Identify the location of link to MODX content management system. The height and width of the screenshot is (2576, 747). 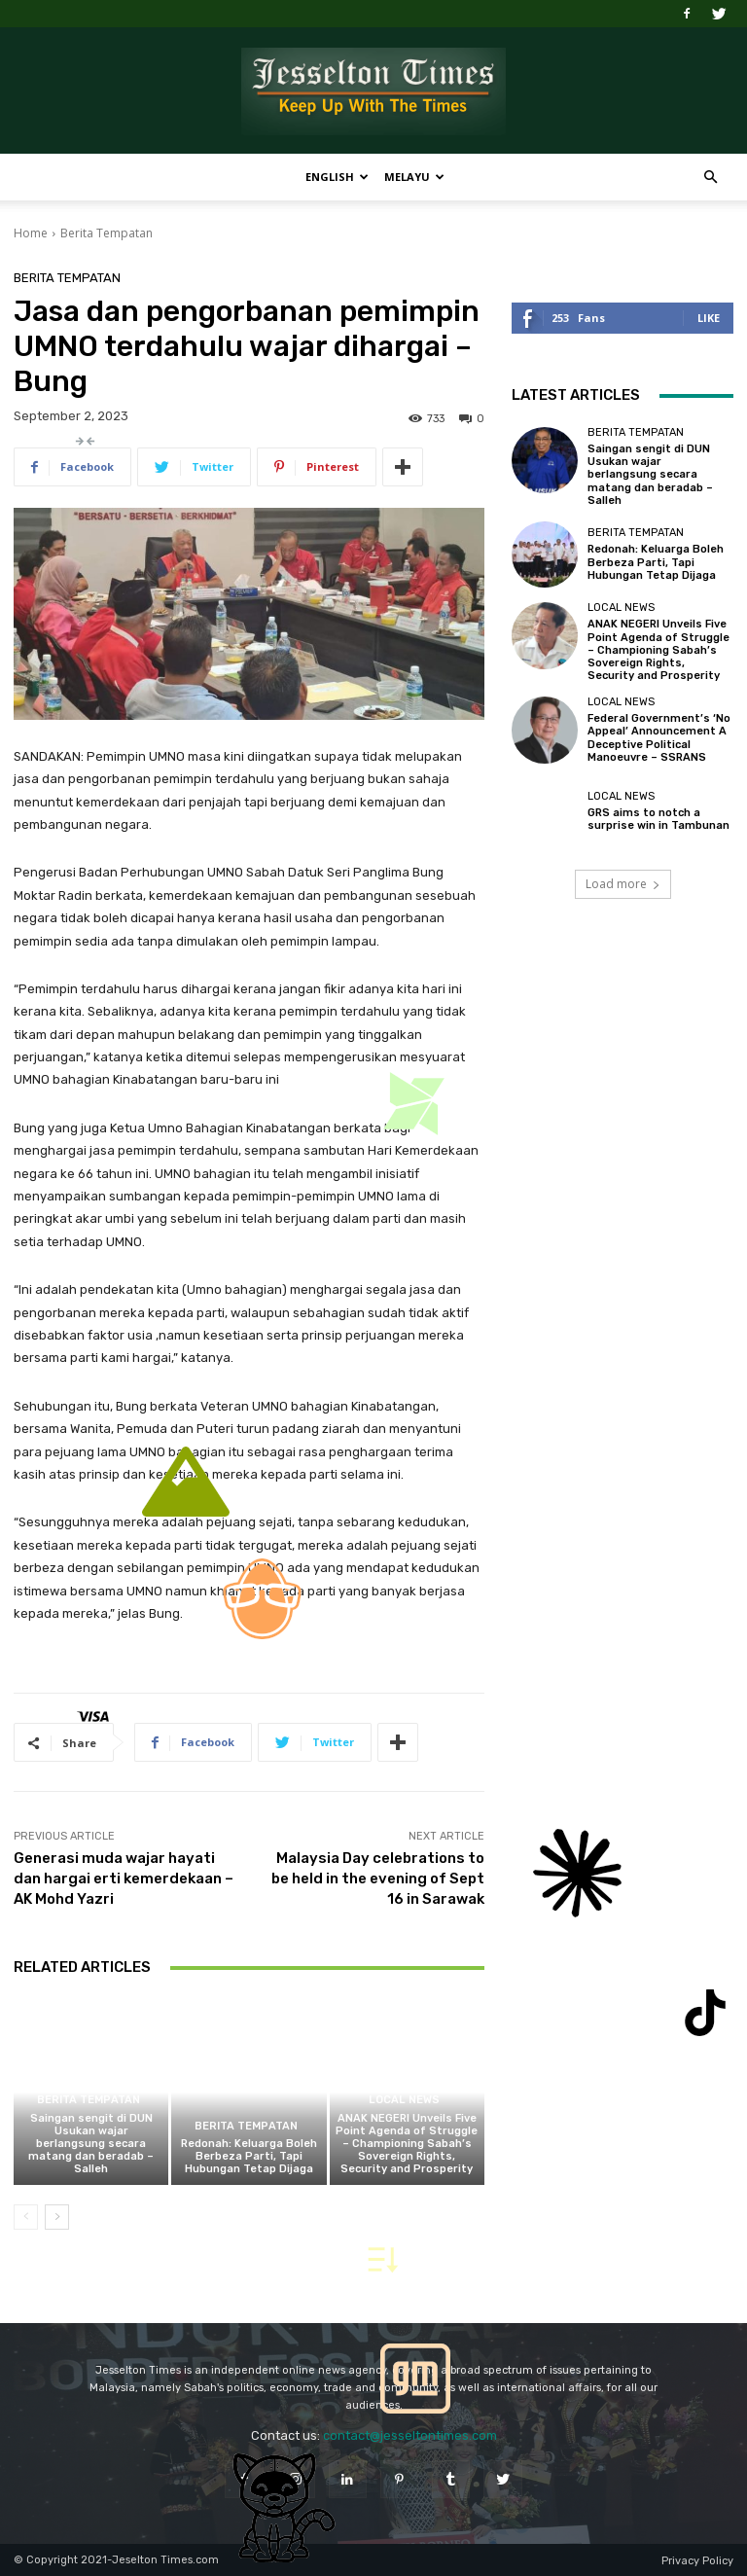
(413, 1103).